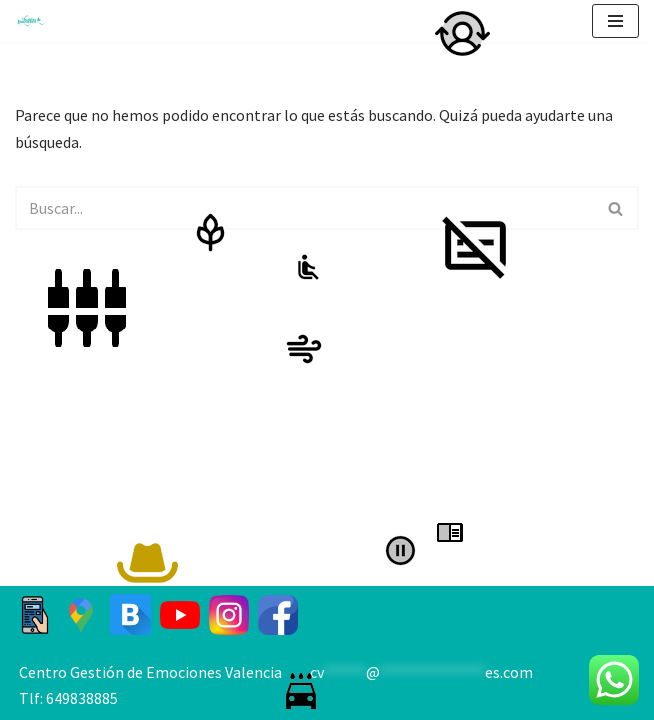 The width and height of the screenshot is (654, 720). What do you see at coordinates (87, 308) in the screenshot?
I see `access audio/video input settings` at bounding box center [87, 308].